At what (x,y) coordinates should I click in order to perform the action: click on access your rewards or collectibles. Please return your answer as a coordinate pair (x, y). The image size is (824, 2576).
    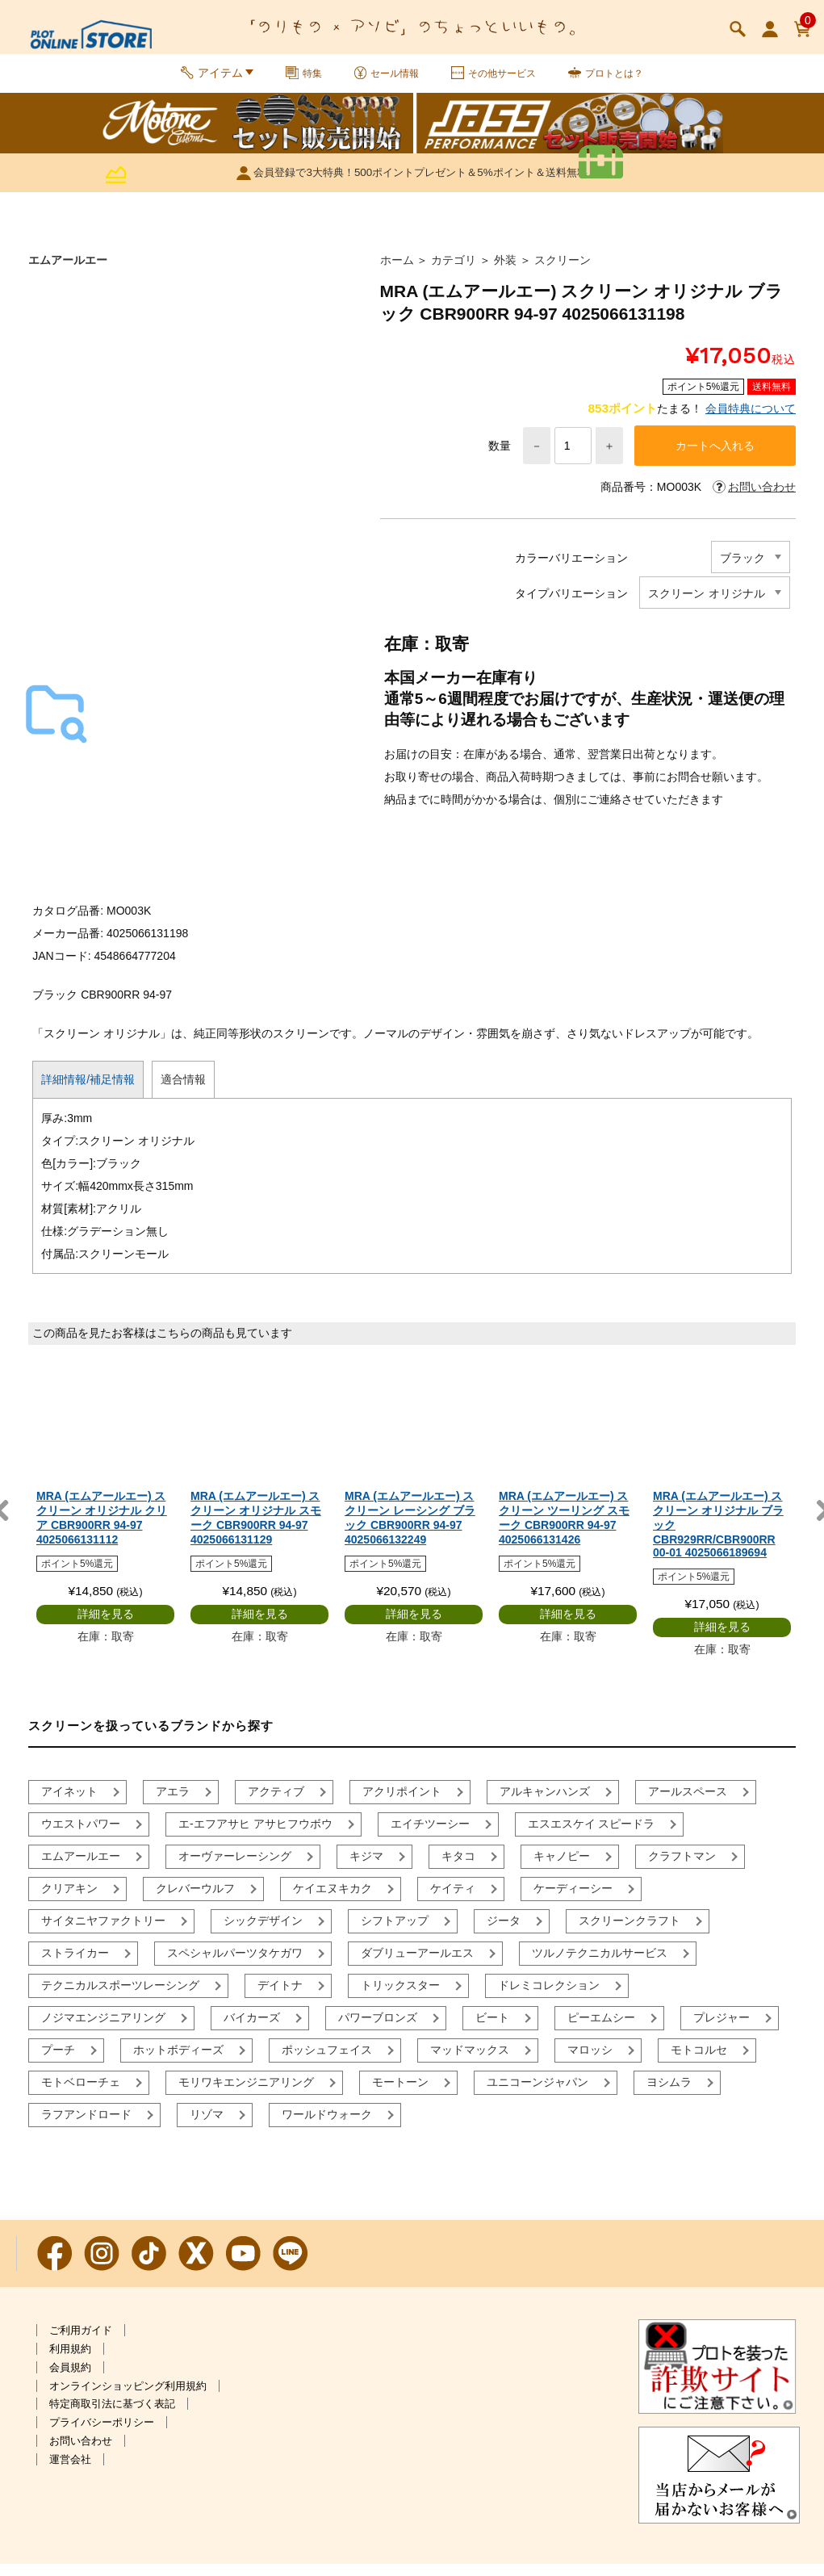
    Looking at the image, I should click on (600, 162).